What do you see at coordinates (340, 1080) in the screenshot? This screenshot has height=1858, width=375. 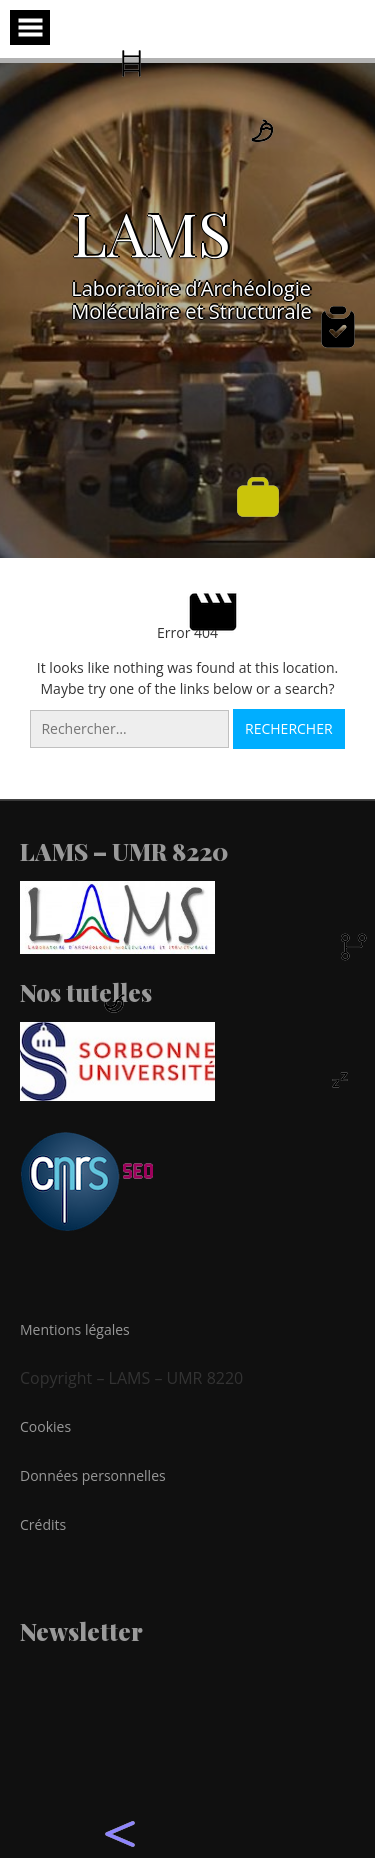 I see `indicates sleep mode or inactive state` at bounding box center [340, 1080].